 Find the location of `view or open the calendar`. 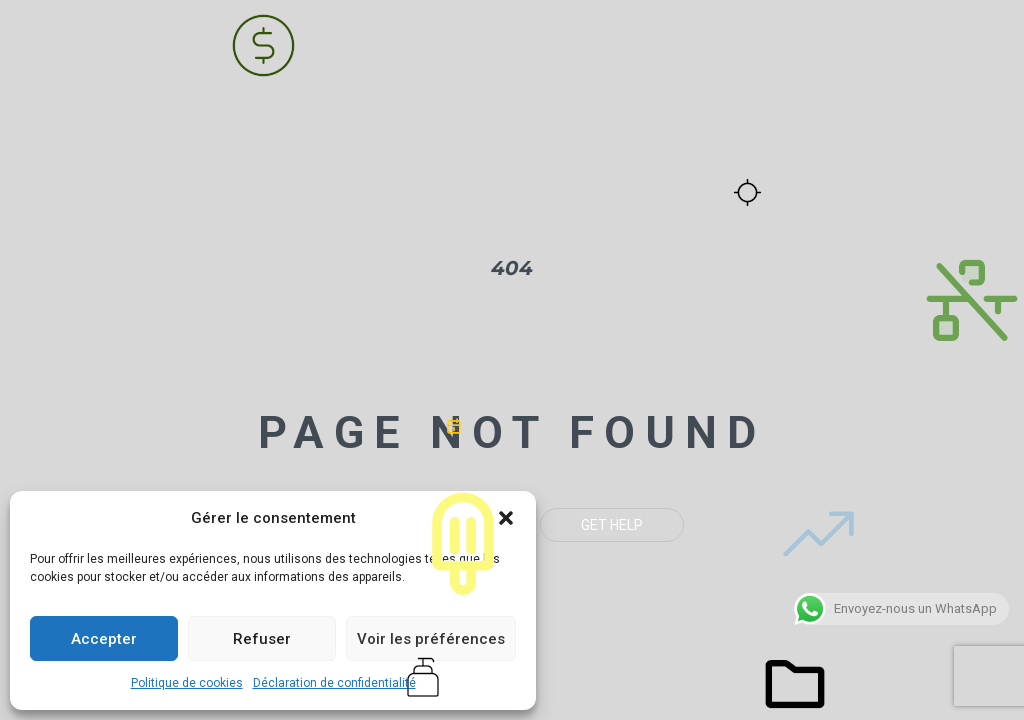

view or open the calendar is located at coordinates (454, 426).